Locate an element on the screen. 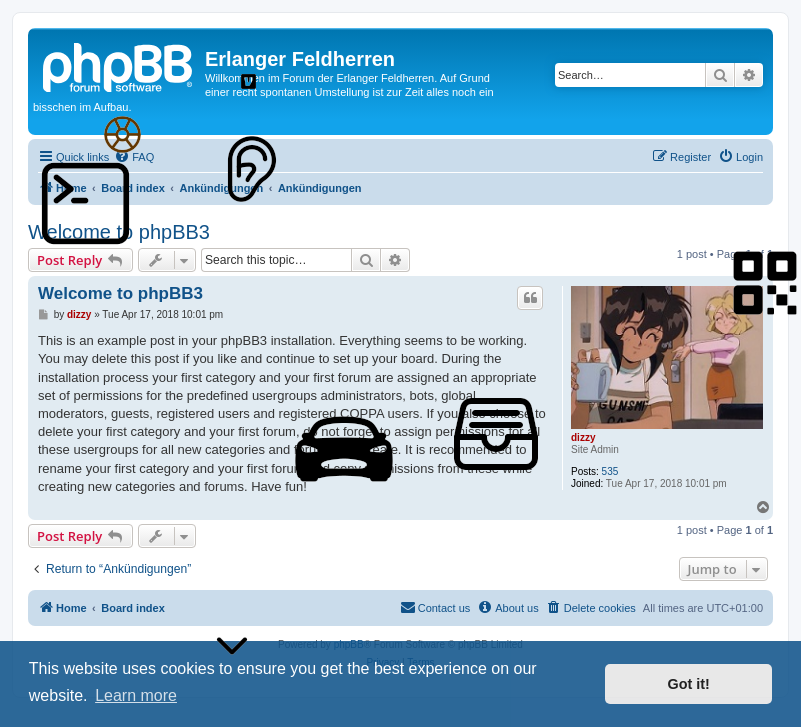 This screenshot has height=727, width=801. open Venmo app is located at coordinates (248, 81).